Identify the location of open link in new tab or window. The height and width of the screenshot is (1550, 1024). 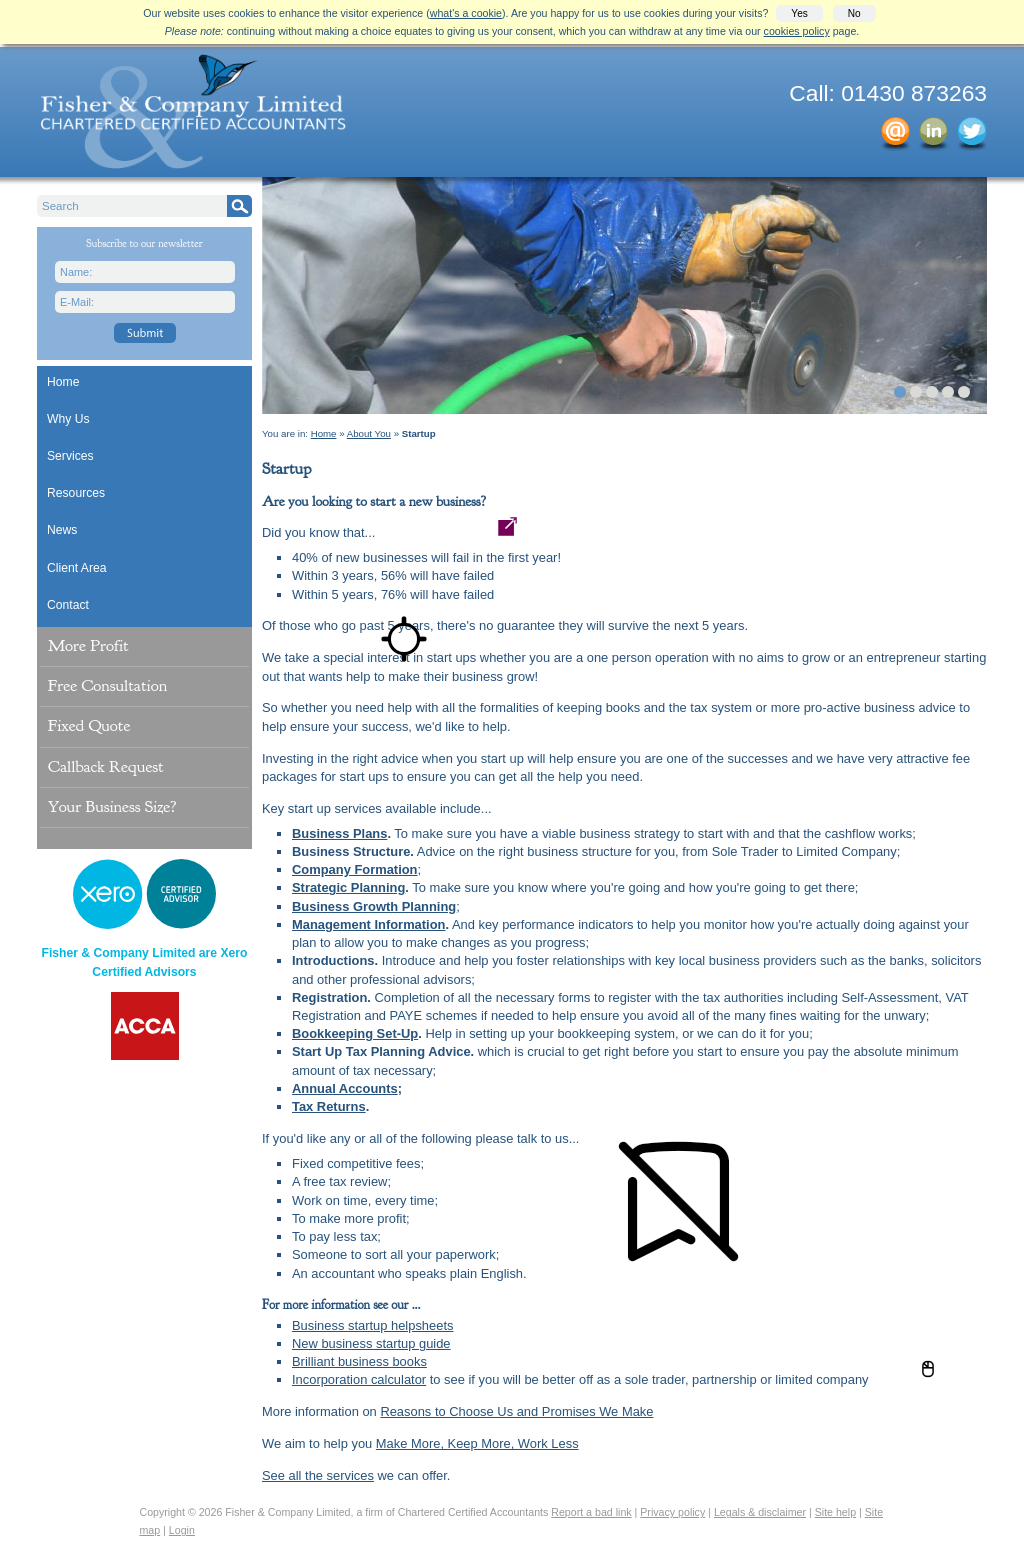
(507, 526).